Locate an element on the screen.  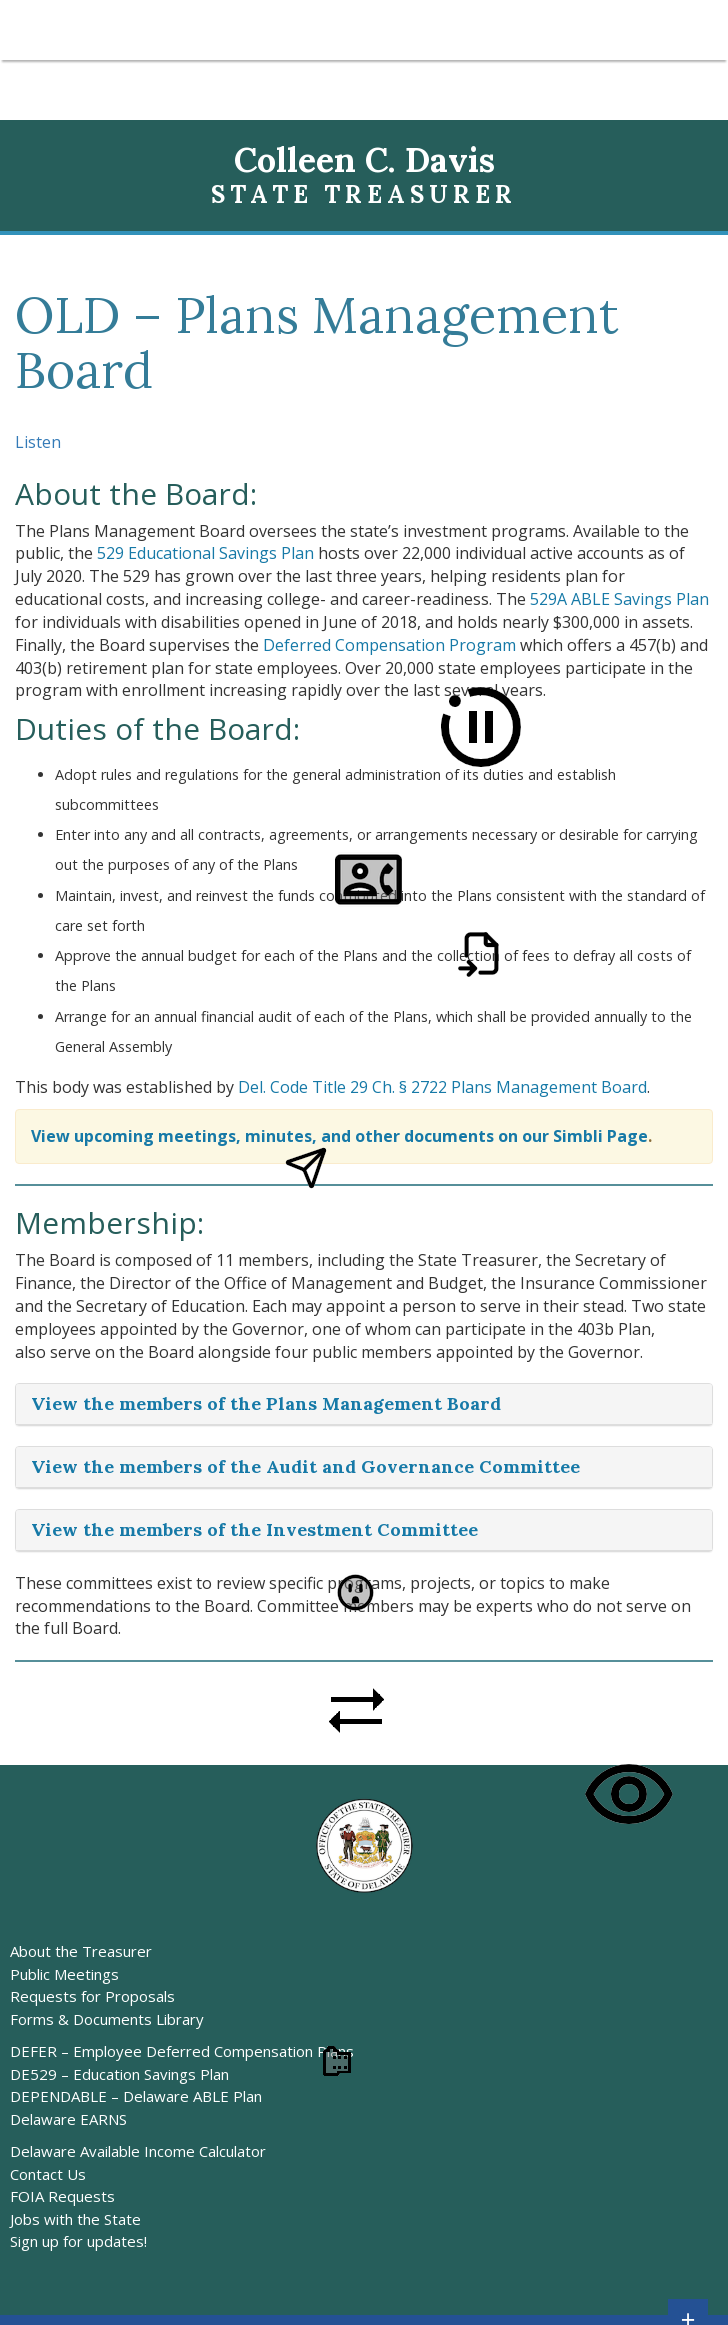
sync data between devices or accounts is located at coordinates (356, 1710).